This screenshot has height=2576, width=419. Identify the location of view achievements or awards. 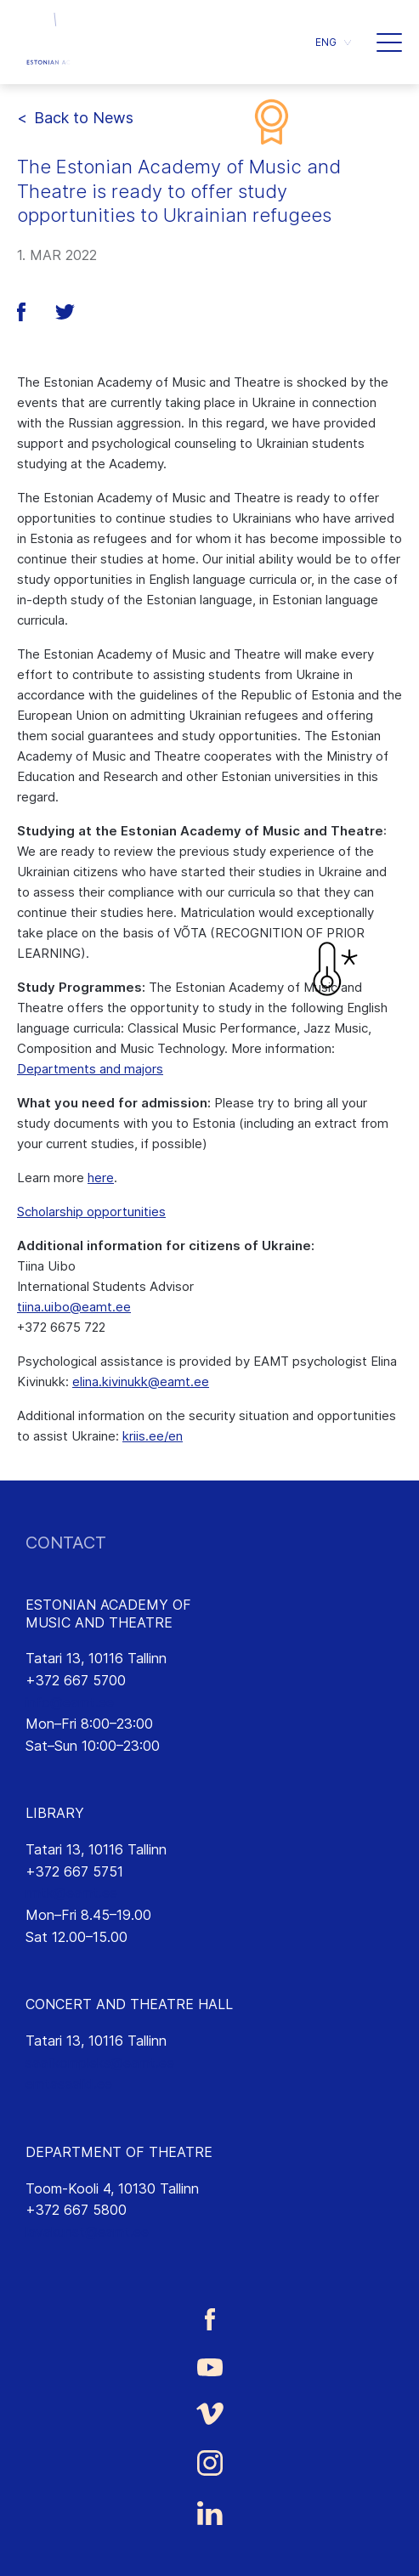
(271, 122).